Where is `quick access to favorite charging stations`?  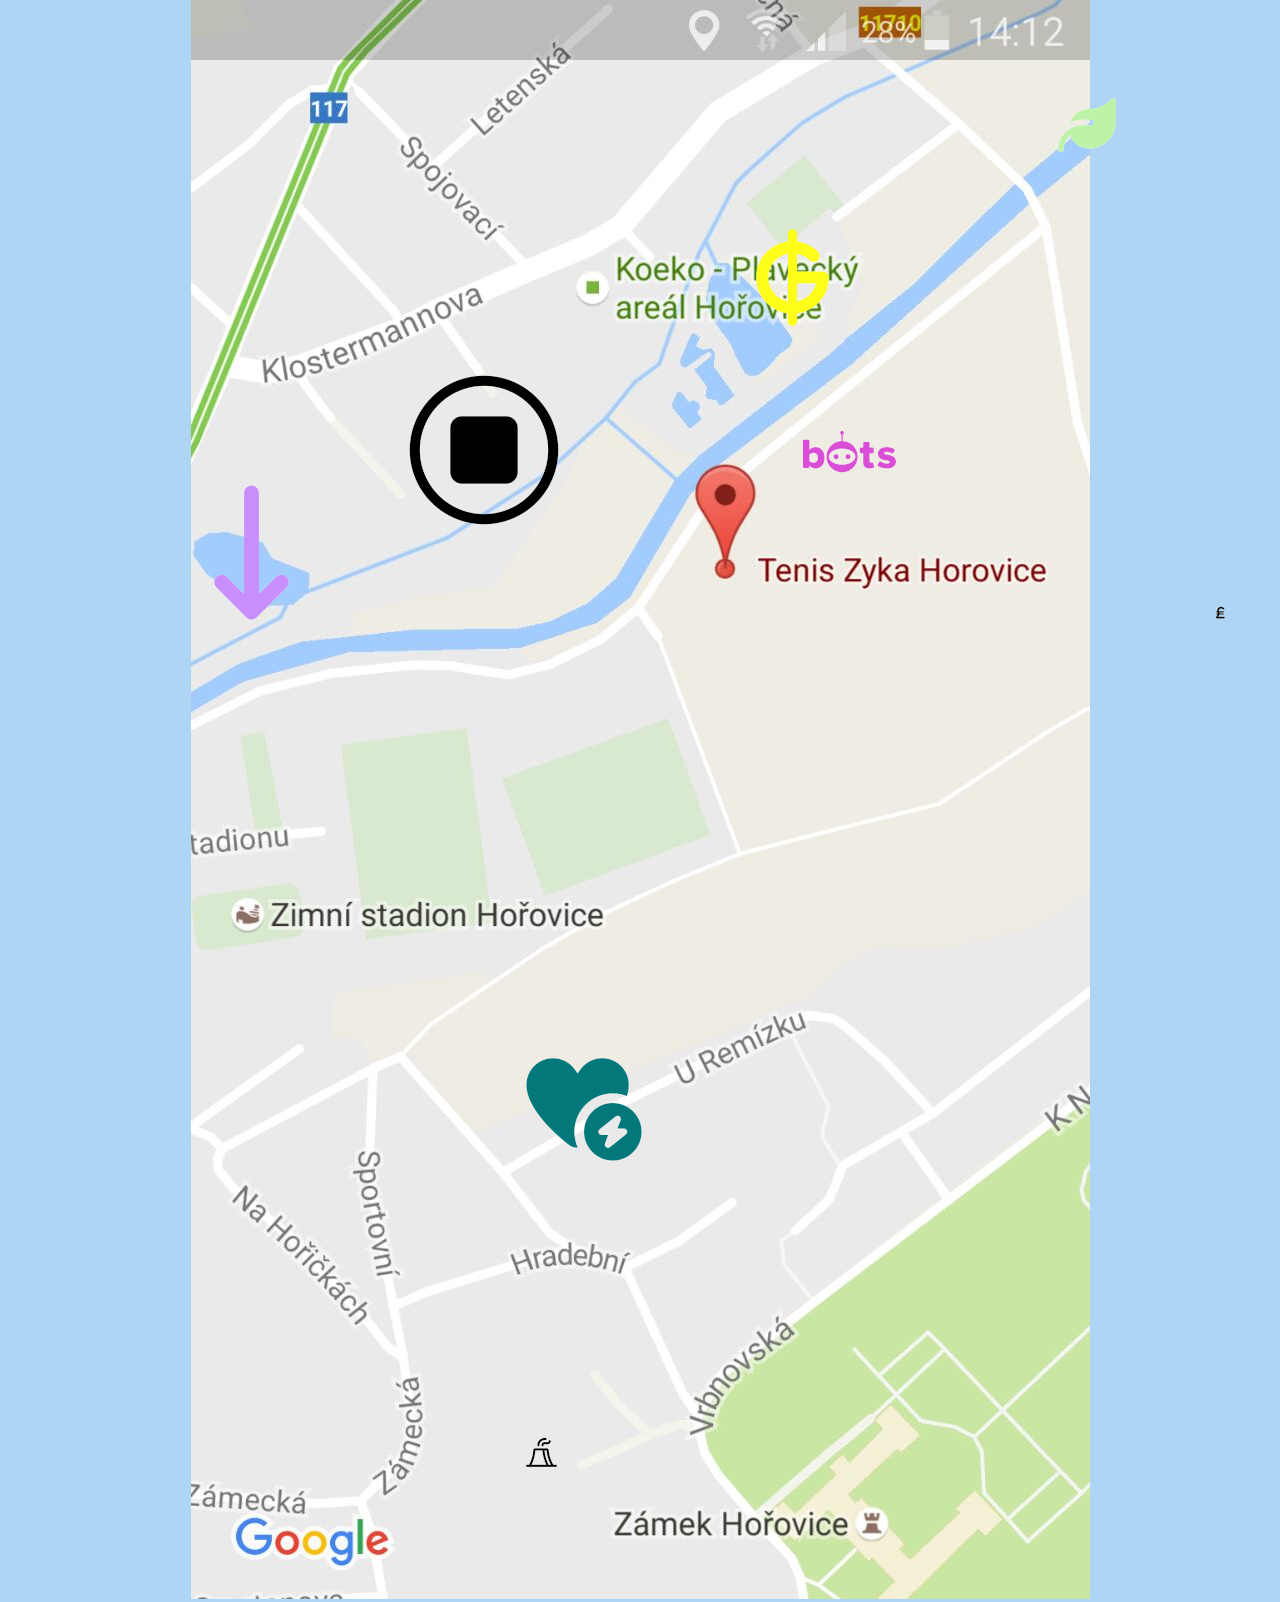 quick access to favorite charging stations is located at coordinates (584, 1103).